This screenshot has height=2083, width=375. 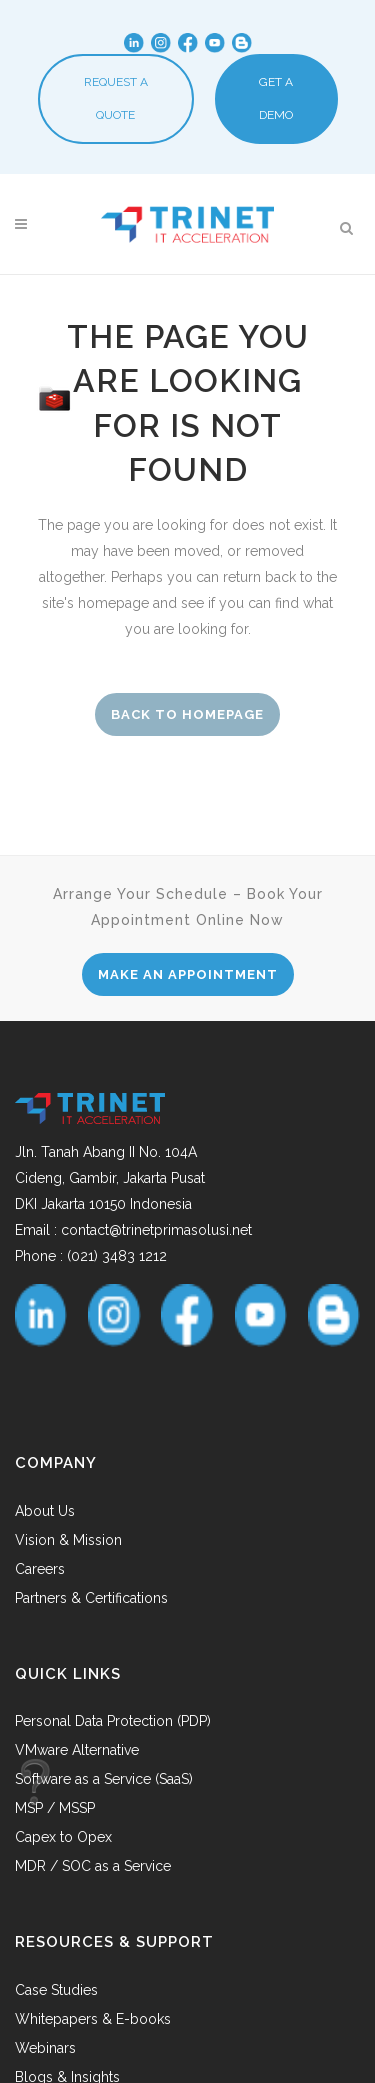 What do you see at coordinates (54, 399) in the screenshot?
I see `open redis database project folder` at bounding box center [54, 399].